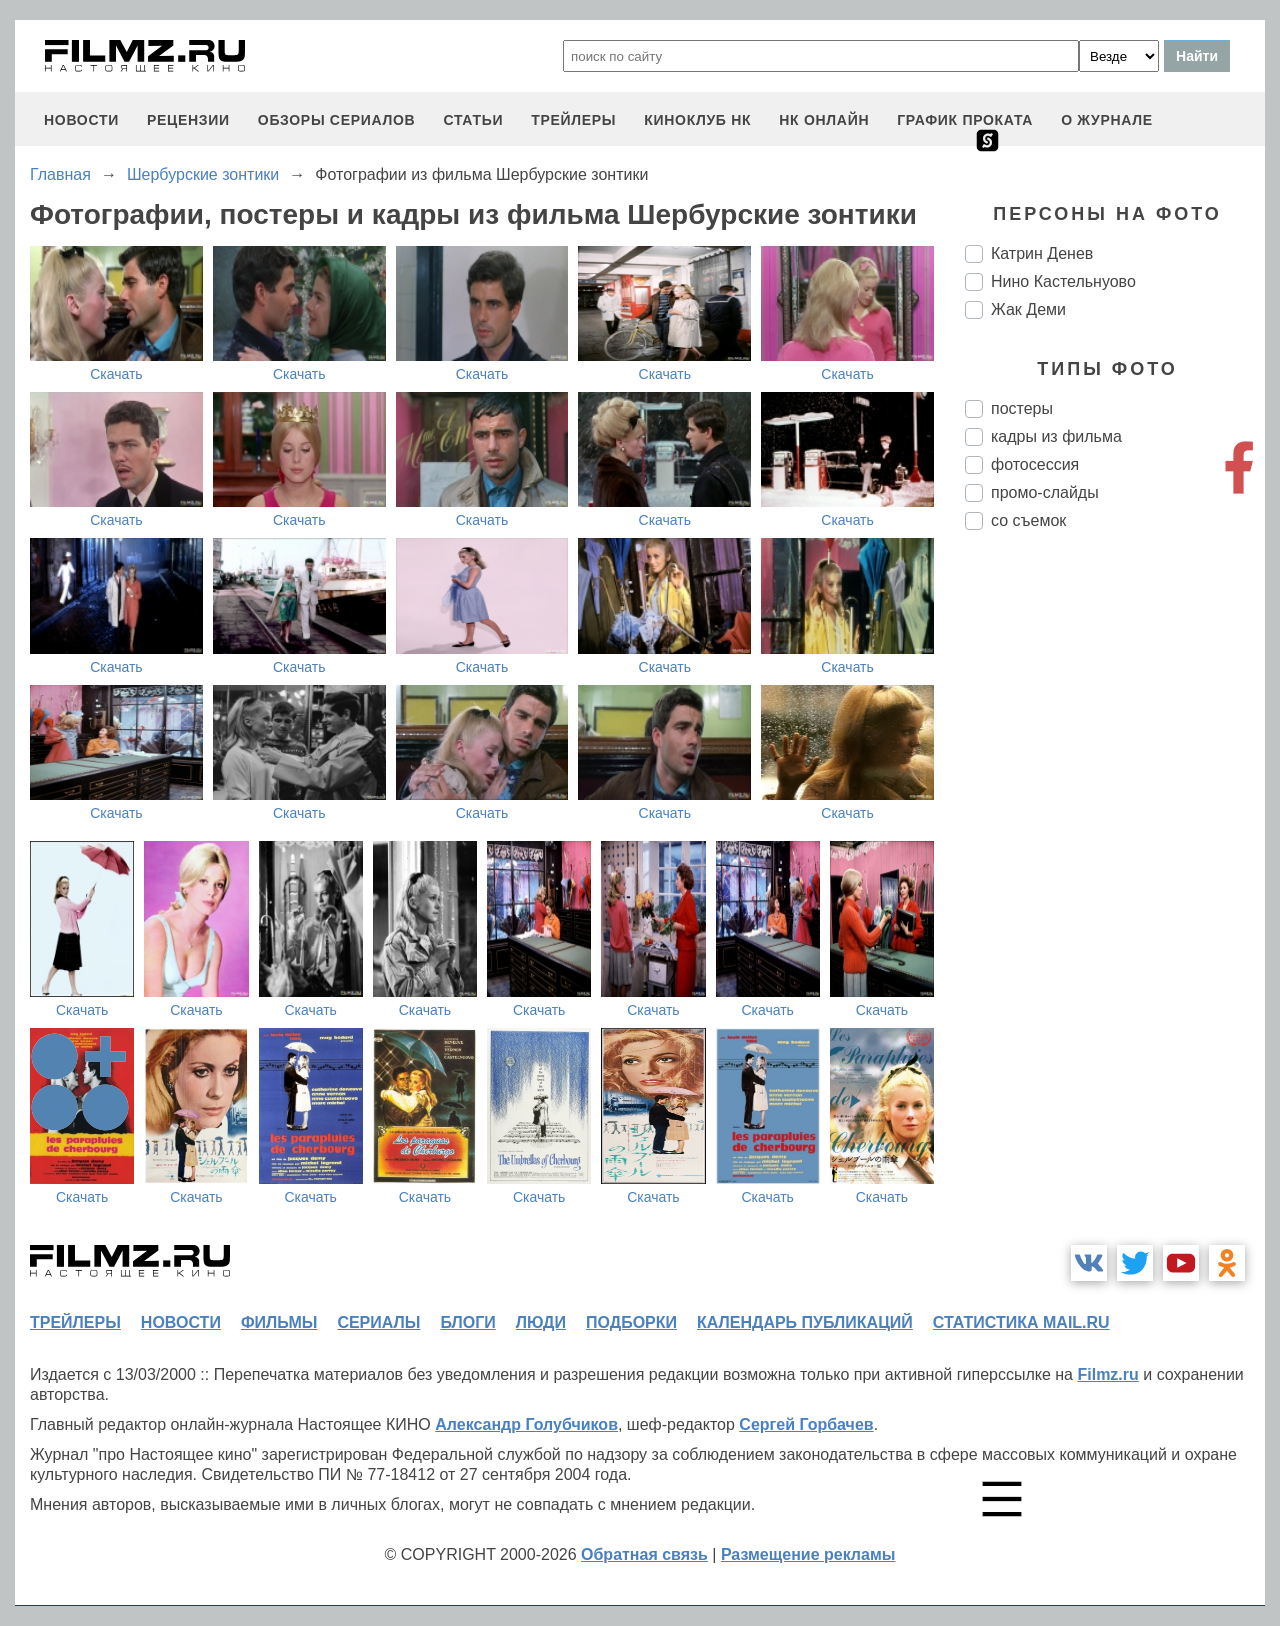  I want to click on open Facebook app, so click(1238, 467).